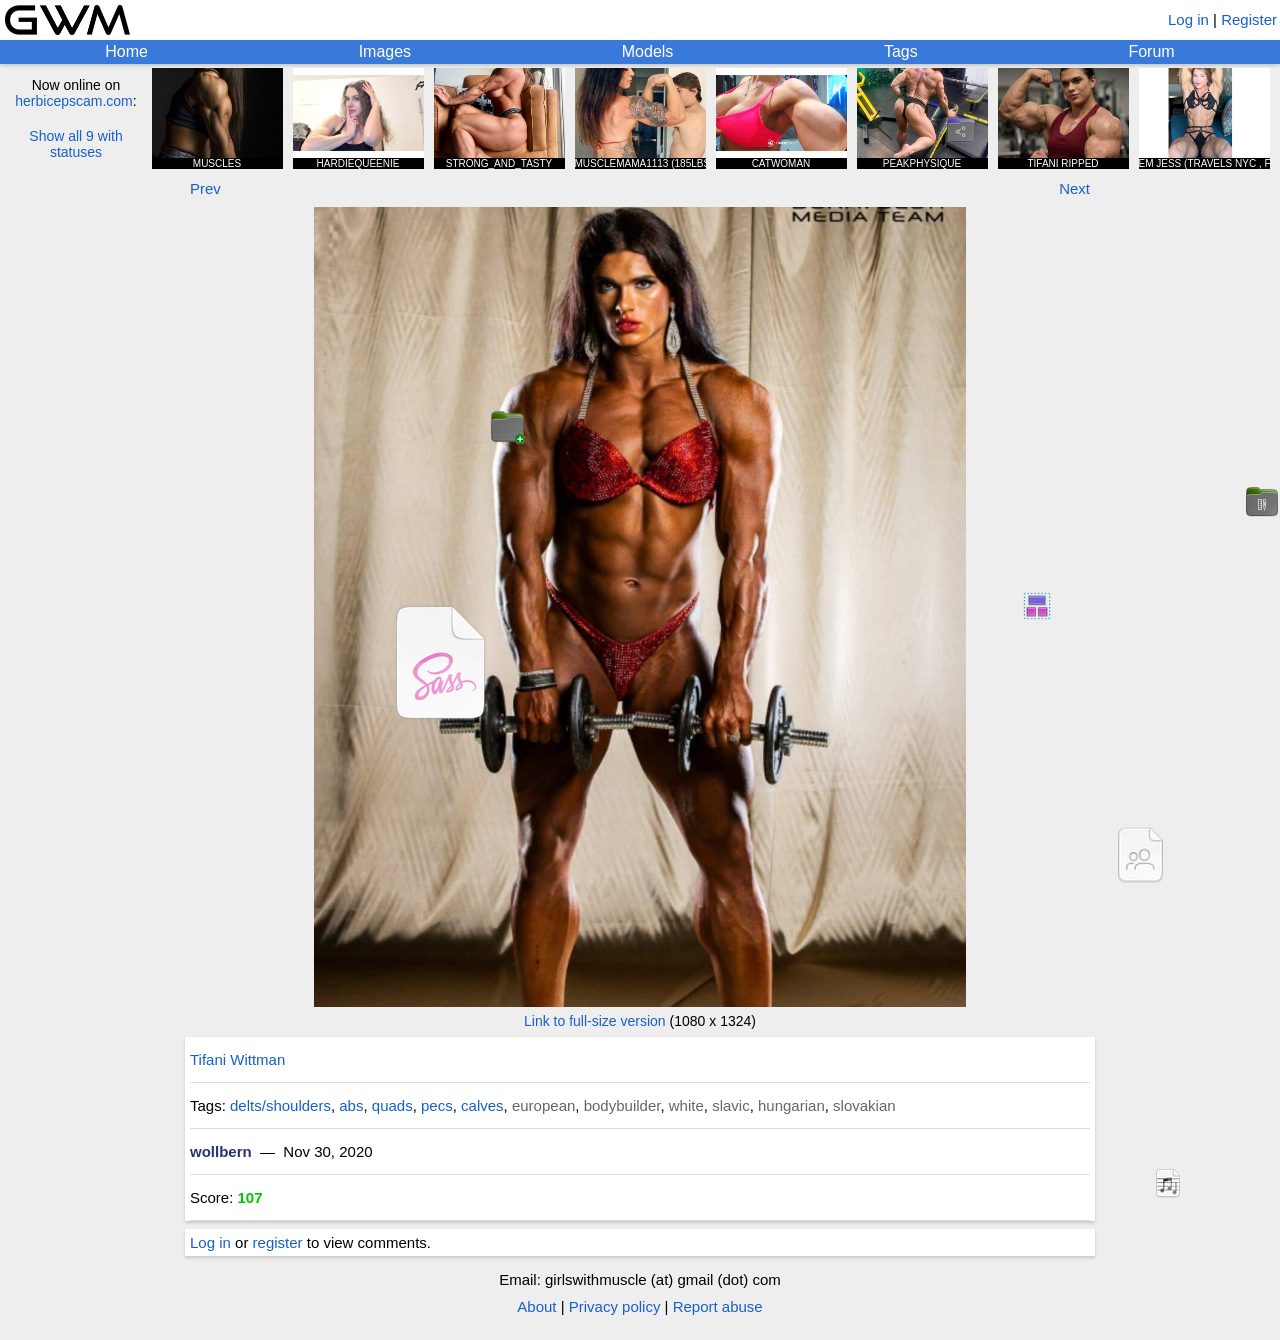  I want to click on create a new folder, so click(507, 426).